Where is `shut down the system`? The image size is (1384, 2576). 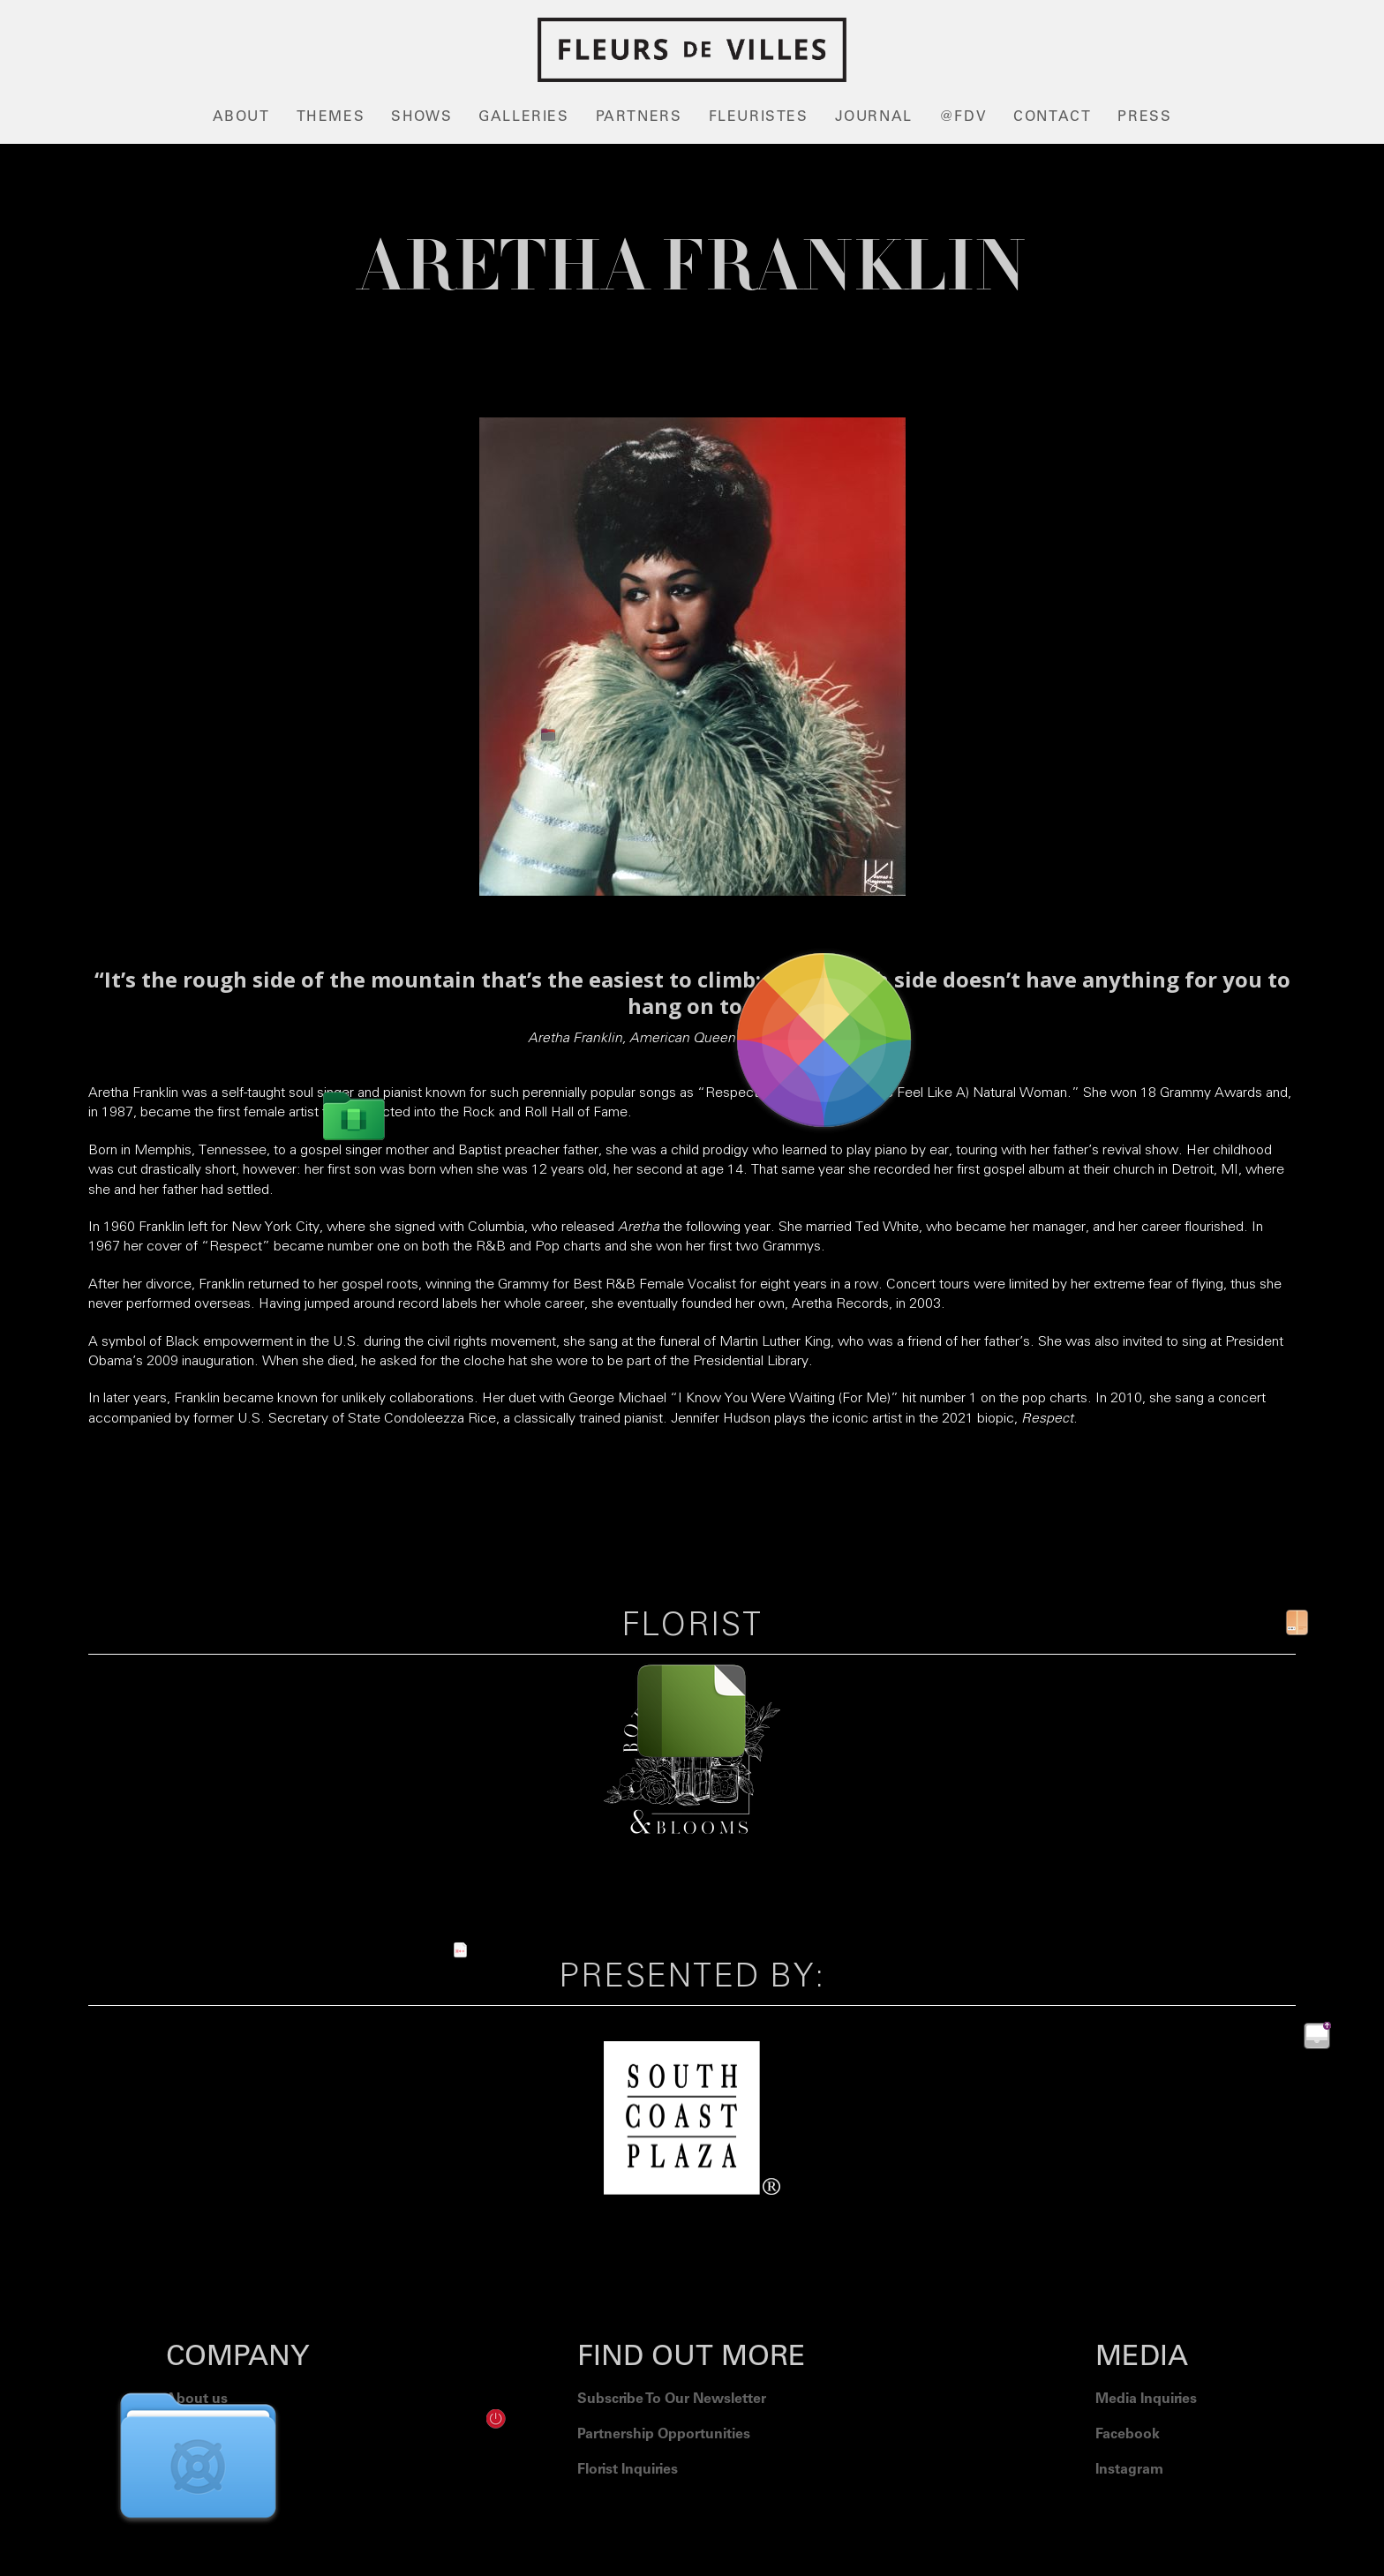 shut down the system is located at coordinates (496, 2419).